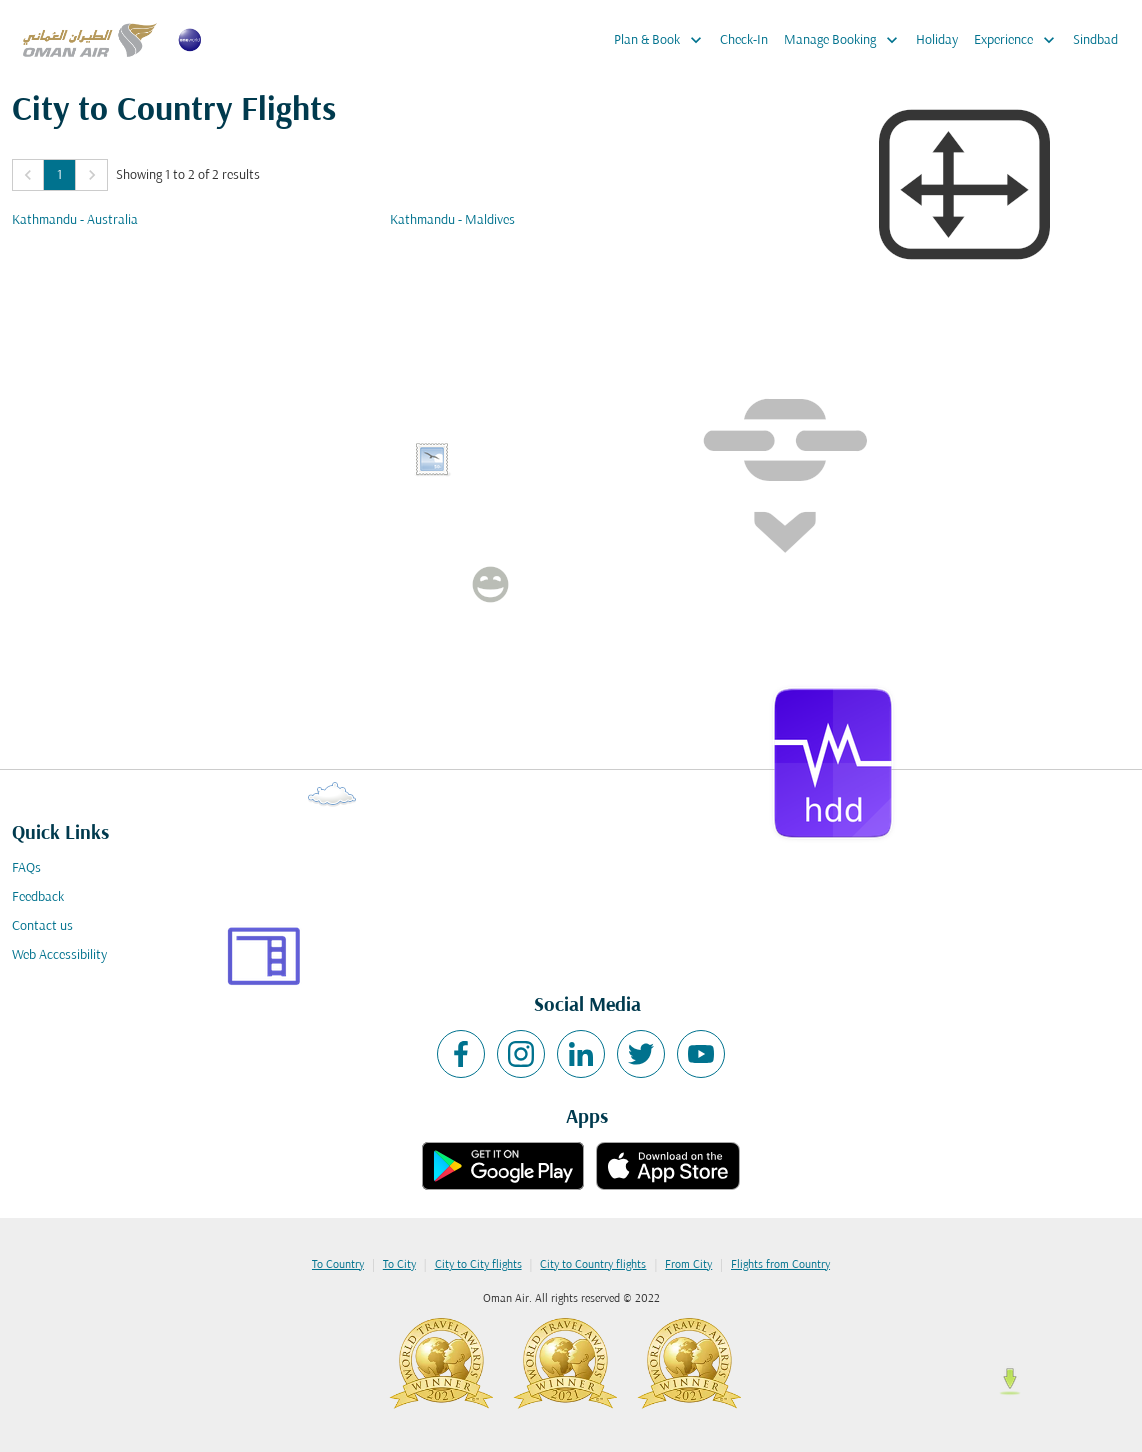 This screenshot has height=1452, width=1142. What do you see at coordinates (432, 460) in the screenshot?
I see `send an email message` at bounding box center [432, 460].